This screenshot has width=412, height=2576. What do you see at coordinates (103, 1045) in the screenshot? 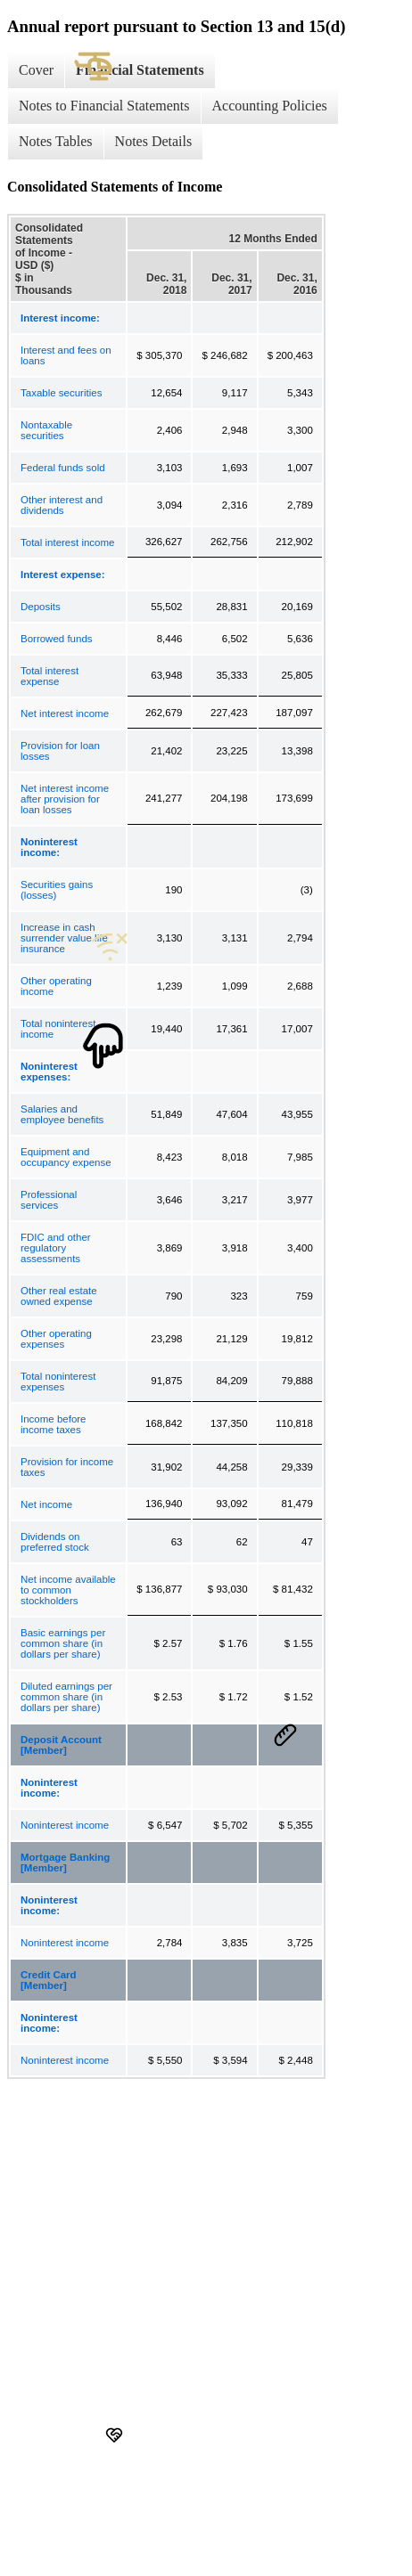
I see `scroll down or swipe downward` at bounding box center [103, 1045].